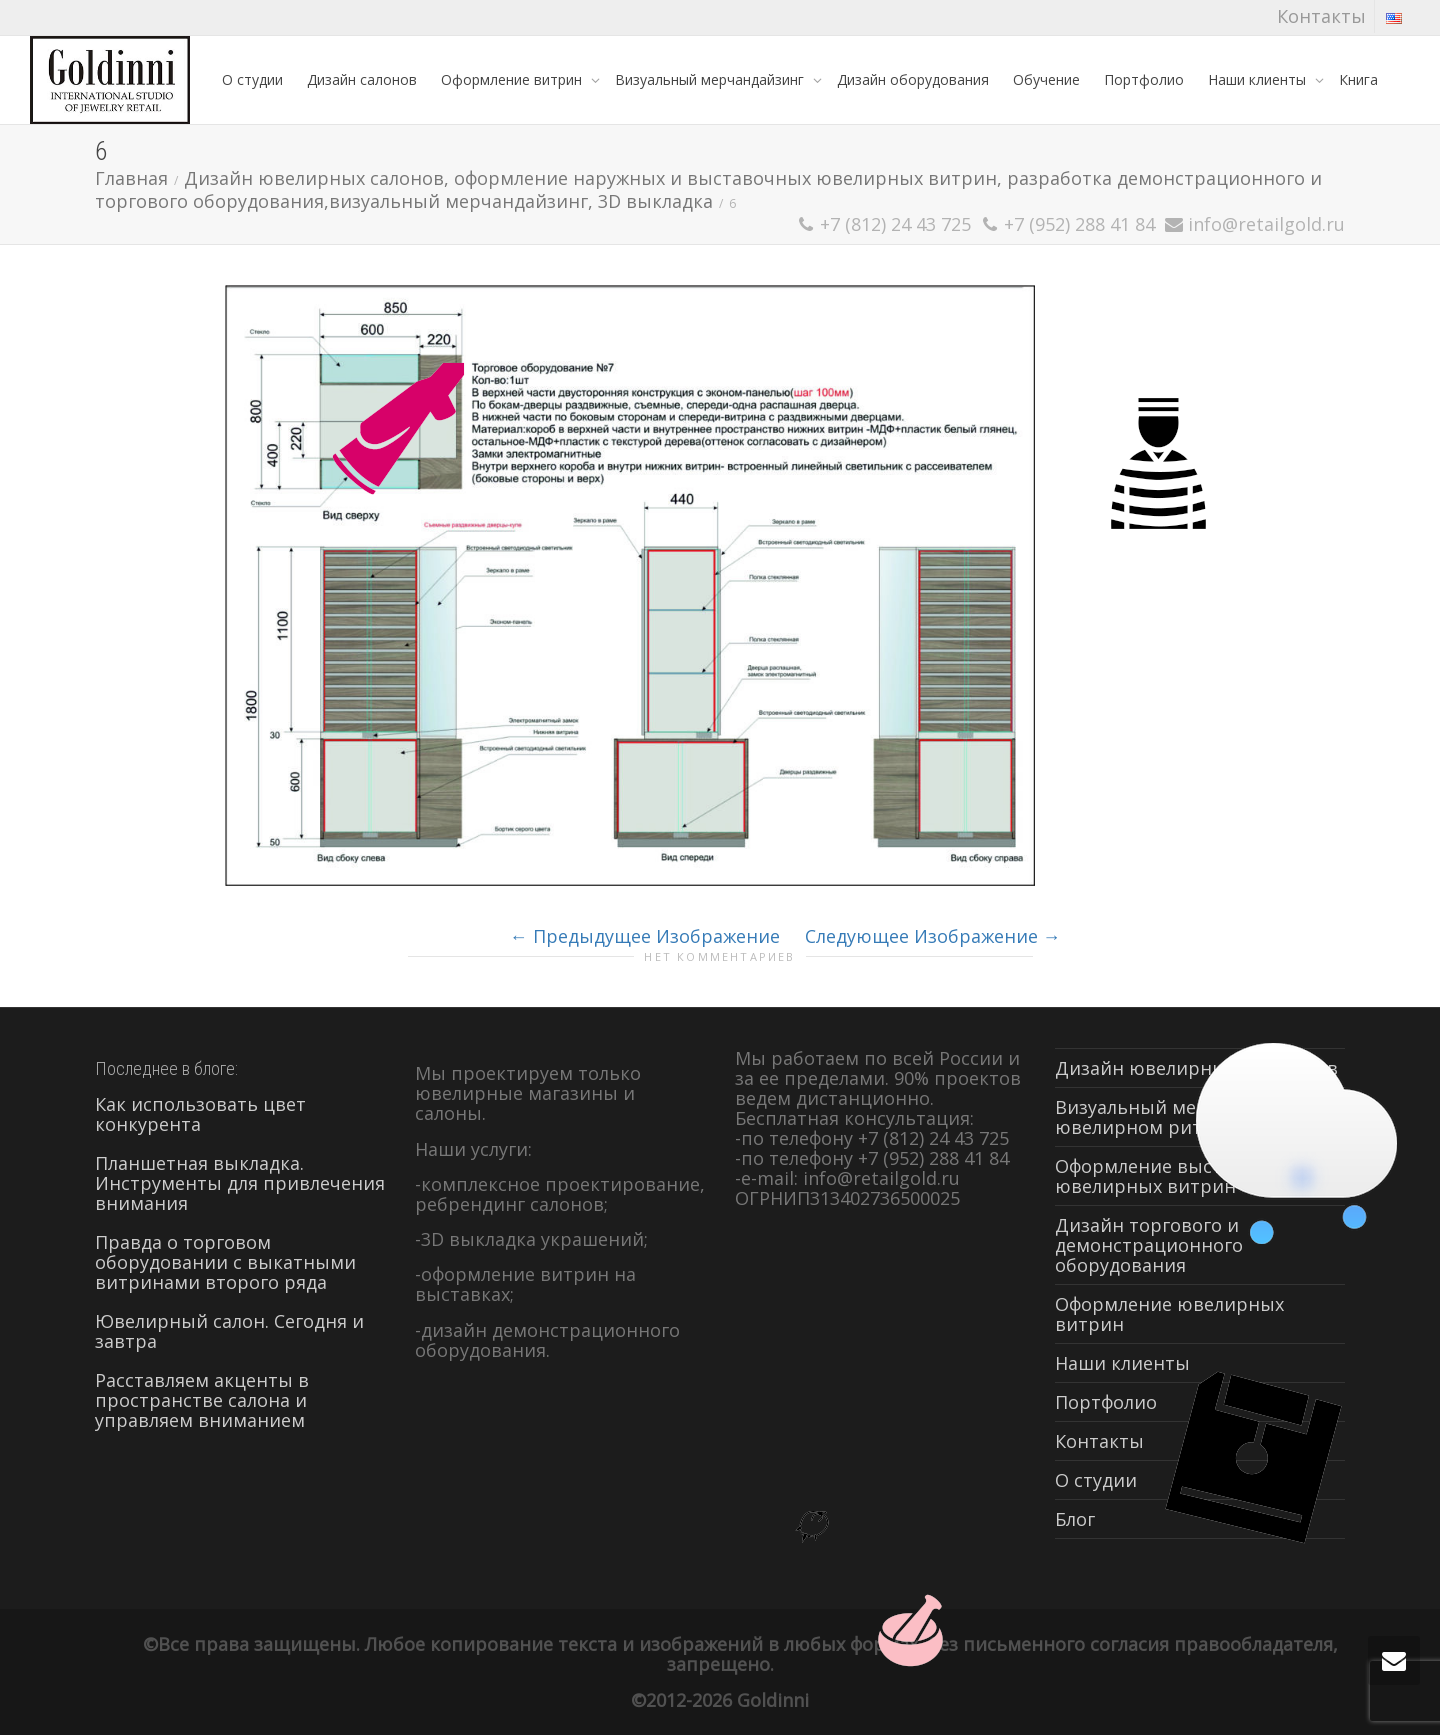 The height and width of the screenshot is (1735, 1440). I want to click on indicates a prisoner or convict character in a game, so click(1158, 463).